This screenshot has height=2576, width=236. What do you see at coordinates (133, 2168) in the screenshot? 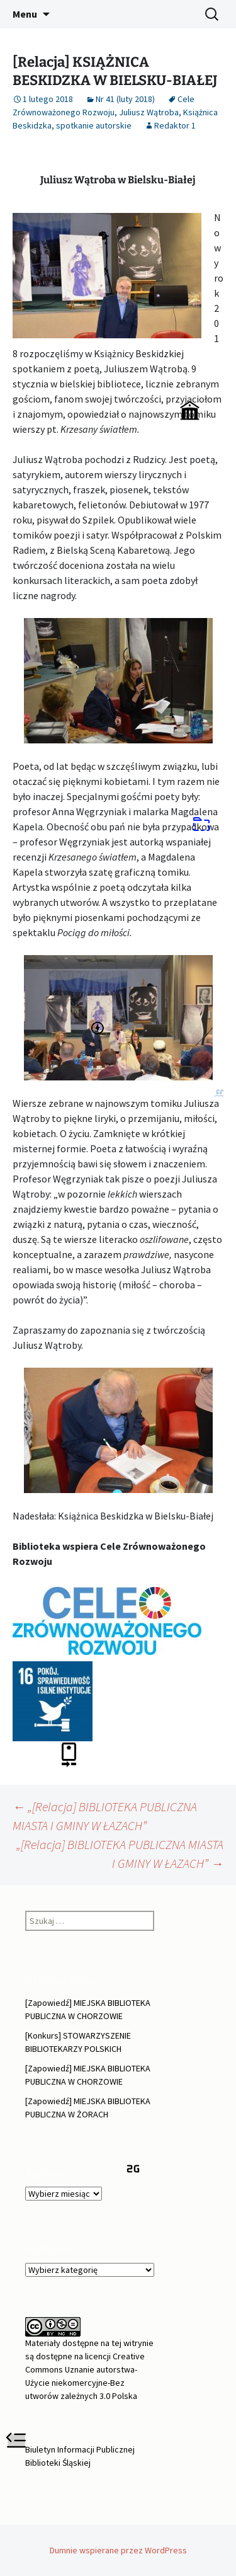
I see `indicates 2G cellular network connection` at bounding box center [133, 2168].